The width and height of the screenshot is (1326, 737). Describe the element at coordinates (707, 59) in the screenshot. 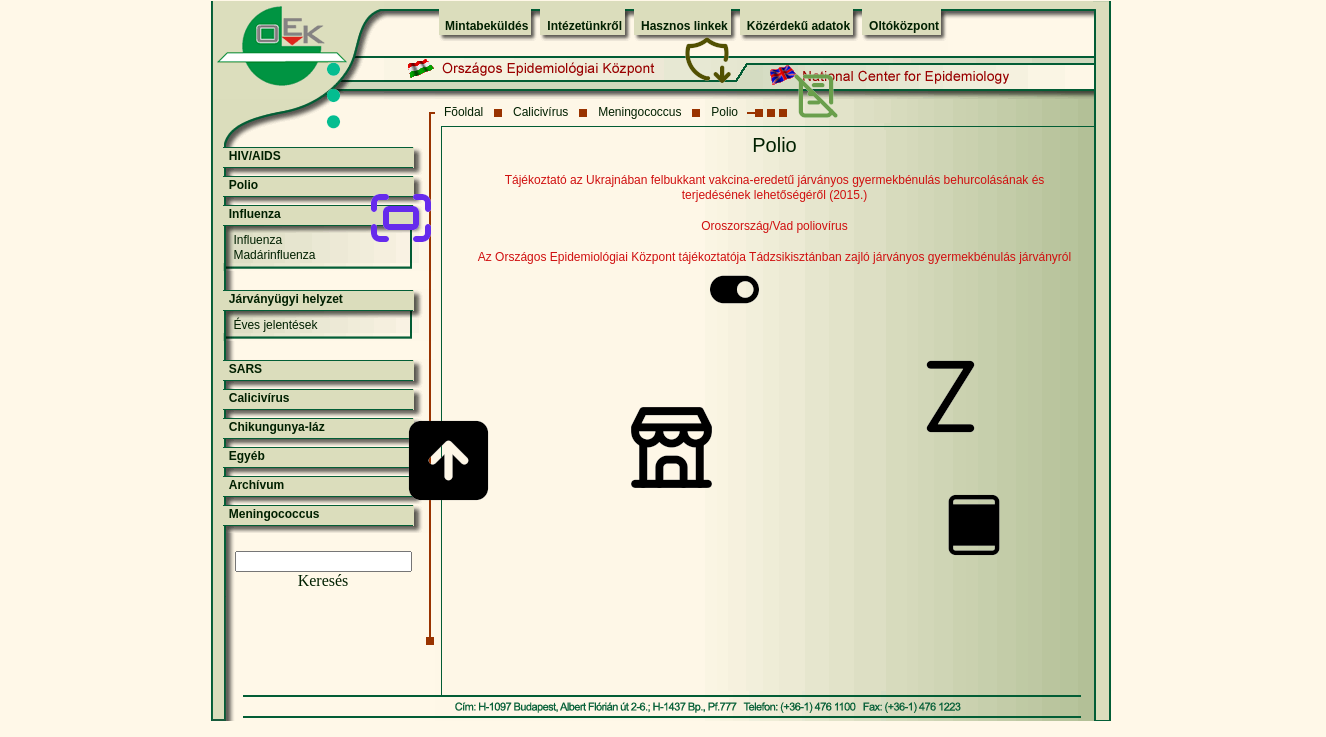

I see `security level decreased` at that location.